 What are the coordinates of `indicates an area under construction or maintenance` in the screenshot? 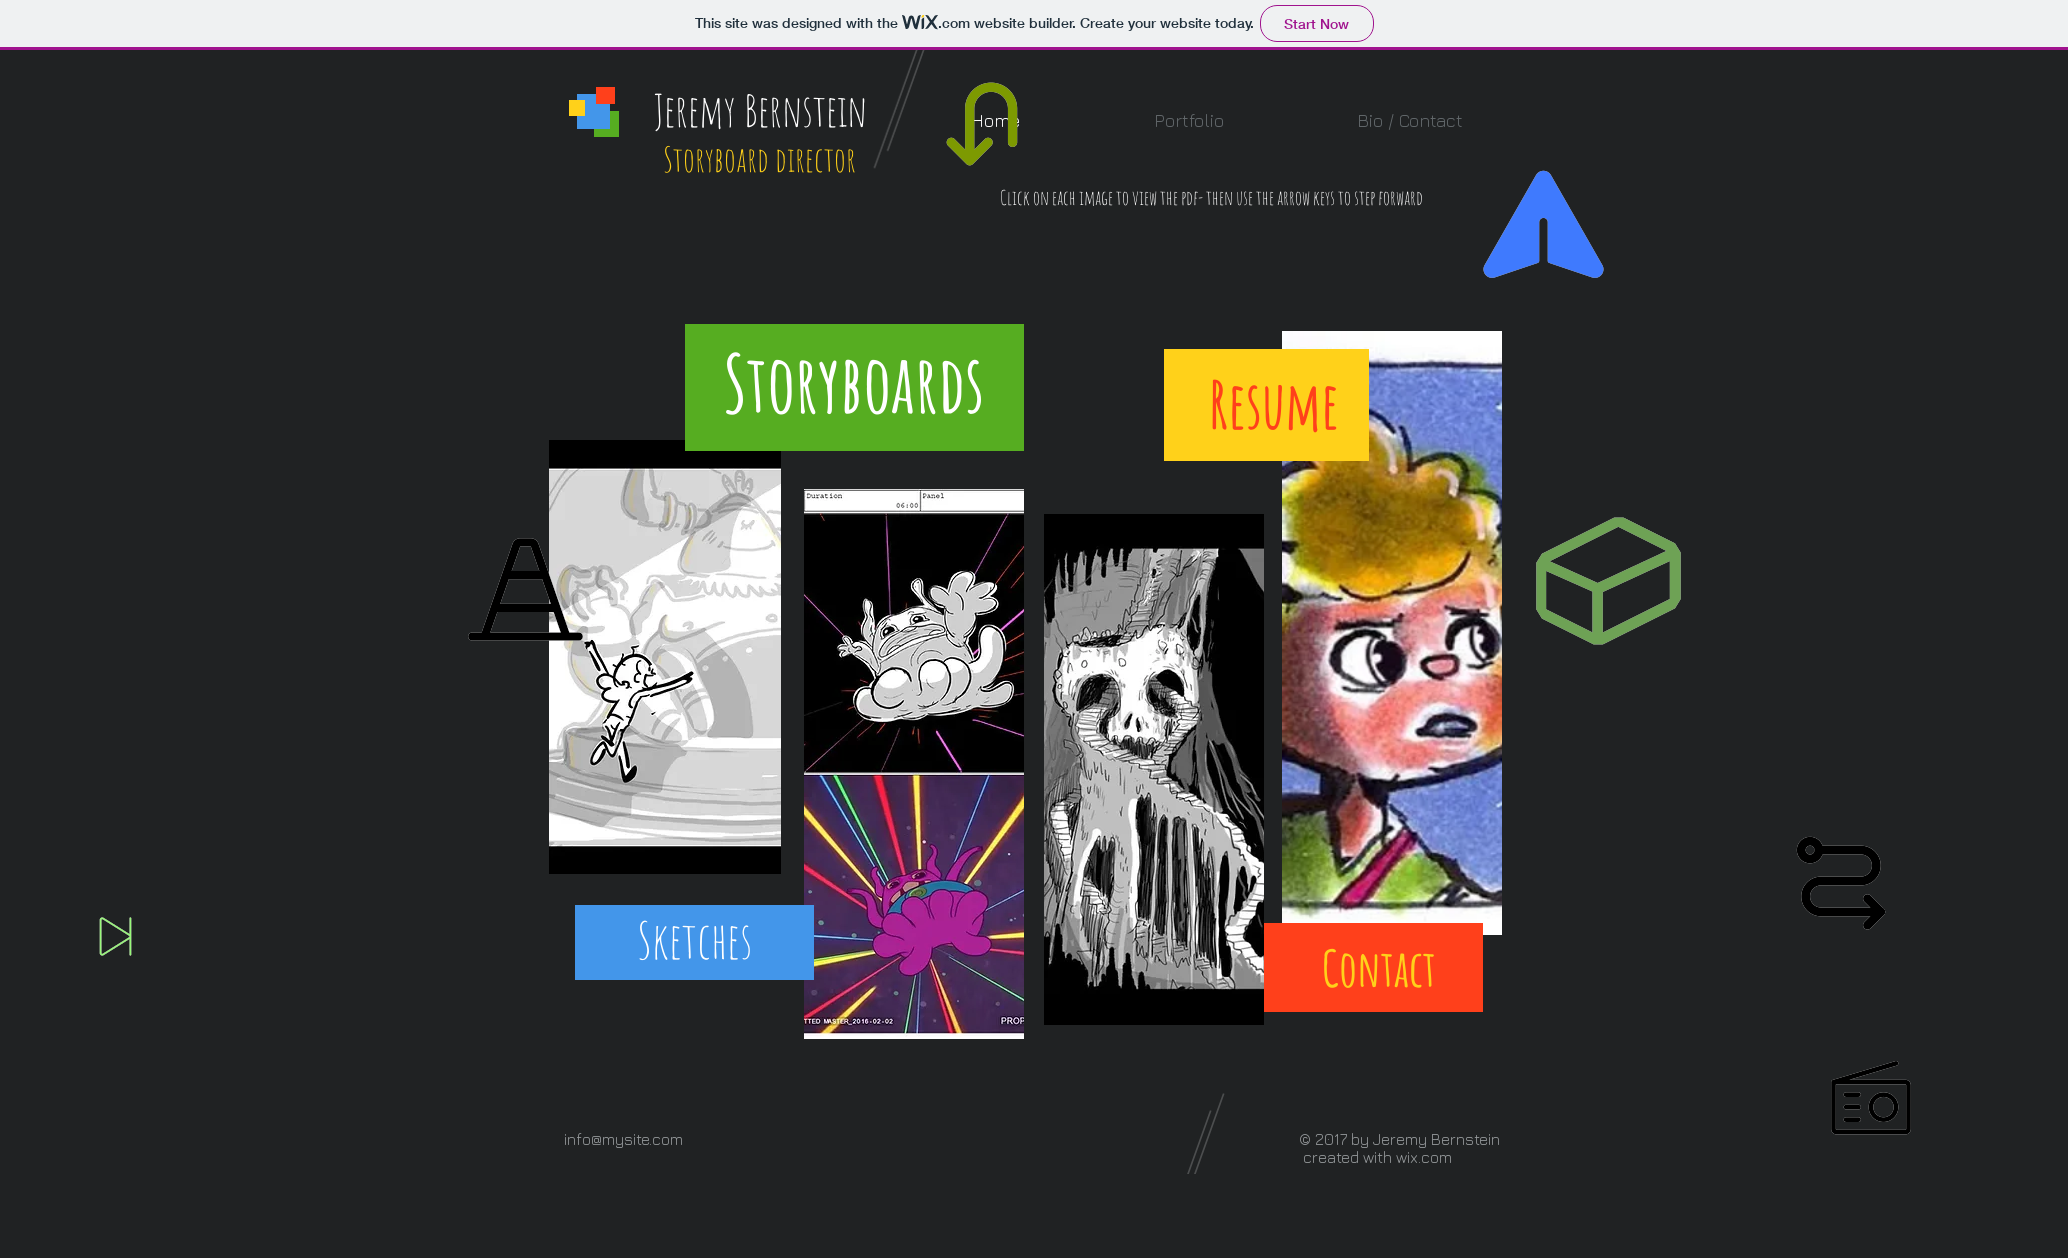 It's located at (525, 591).